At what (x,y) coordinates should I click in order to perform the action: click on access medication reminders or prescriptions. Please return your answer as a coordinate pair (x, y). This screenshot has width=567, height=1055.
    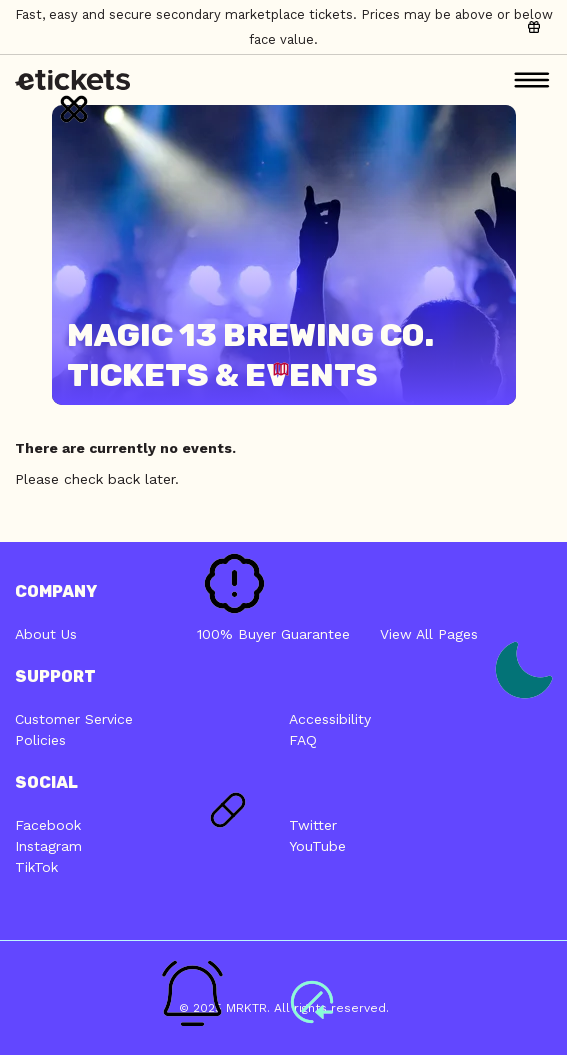
    Looking at the image, I should click on (228, 810).